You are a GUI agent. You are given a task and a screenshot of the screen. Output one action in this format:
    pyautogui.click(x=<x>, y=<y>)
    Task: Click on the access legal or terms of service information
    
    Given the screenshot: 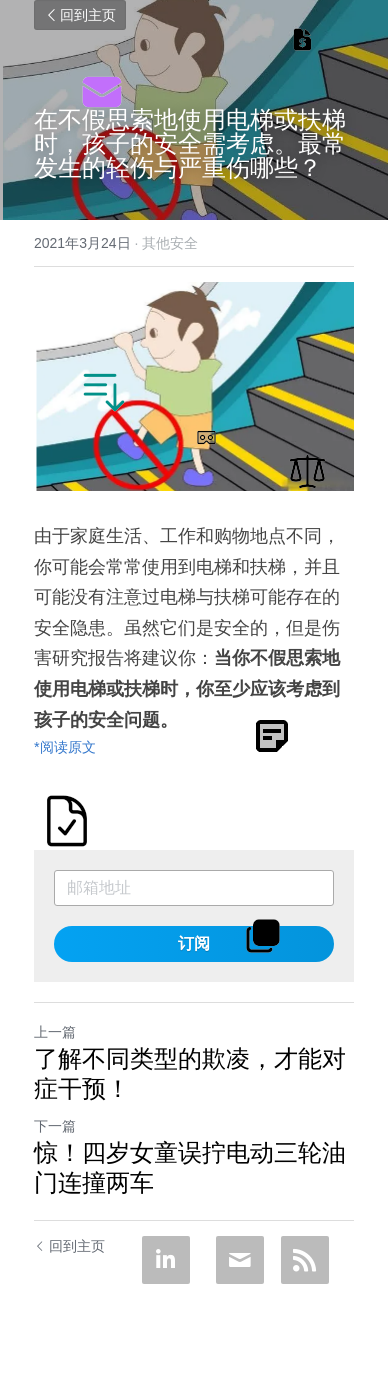 What is the action you would take?
    pyautogui.click(x=307, y=471)
    